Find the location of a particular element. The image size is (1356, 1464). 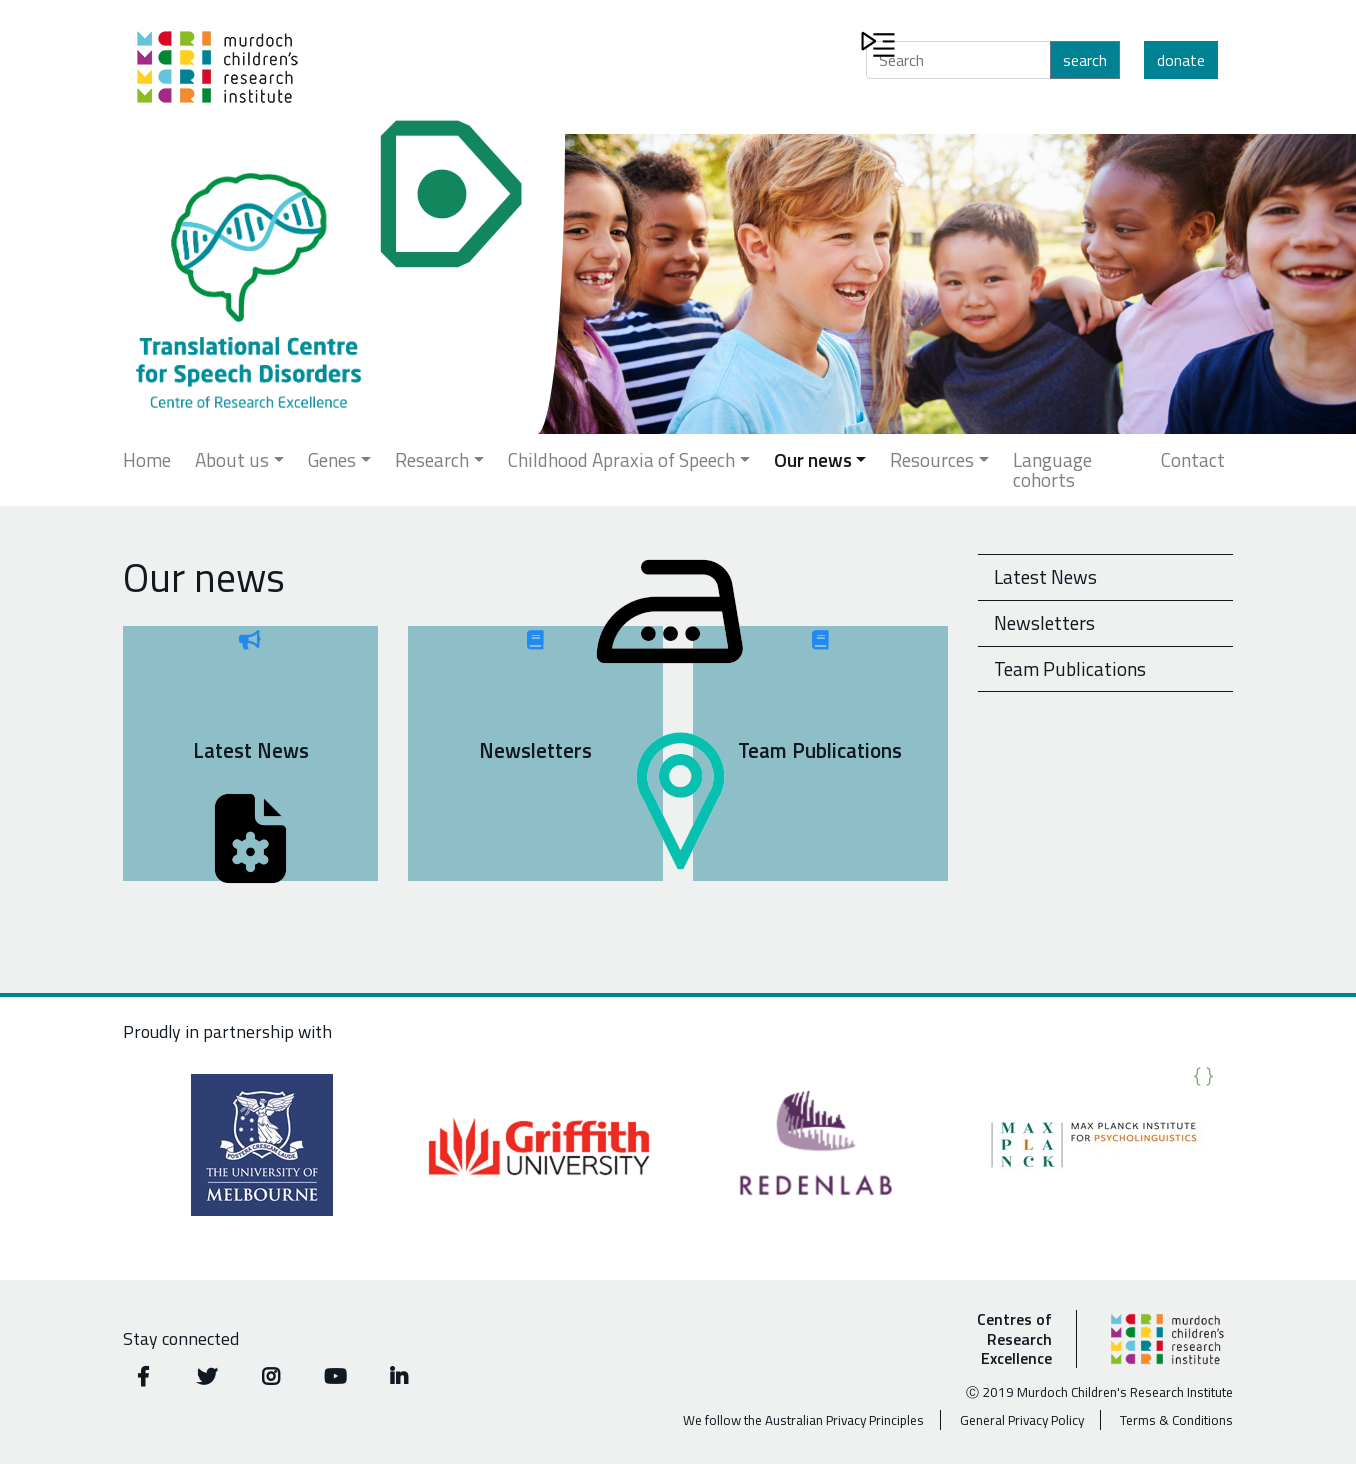

select high heat ironing setting is located at coordinates (670, 611).